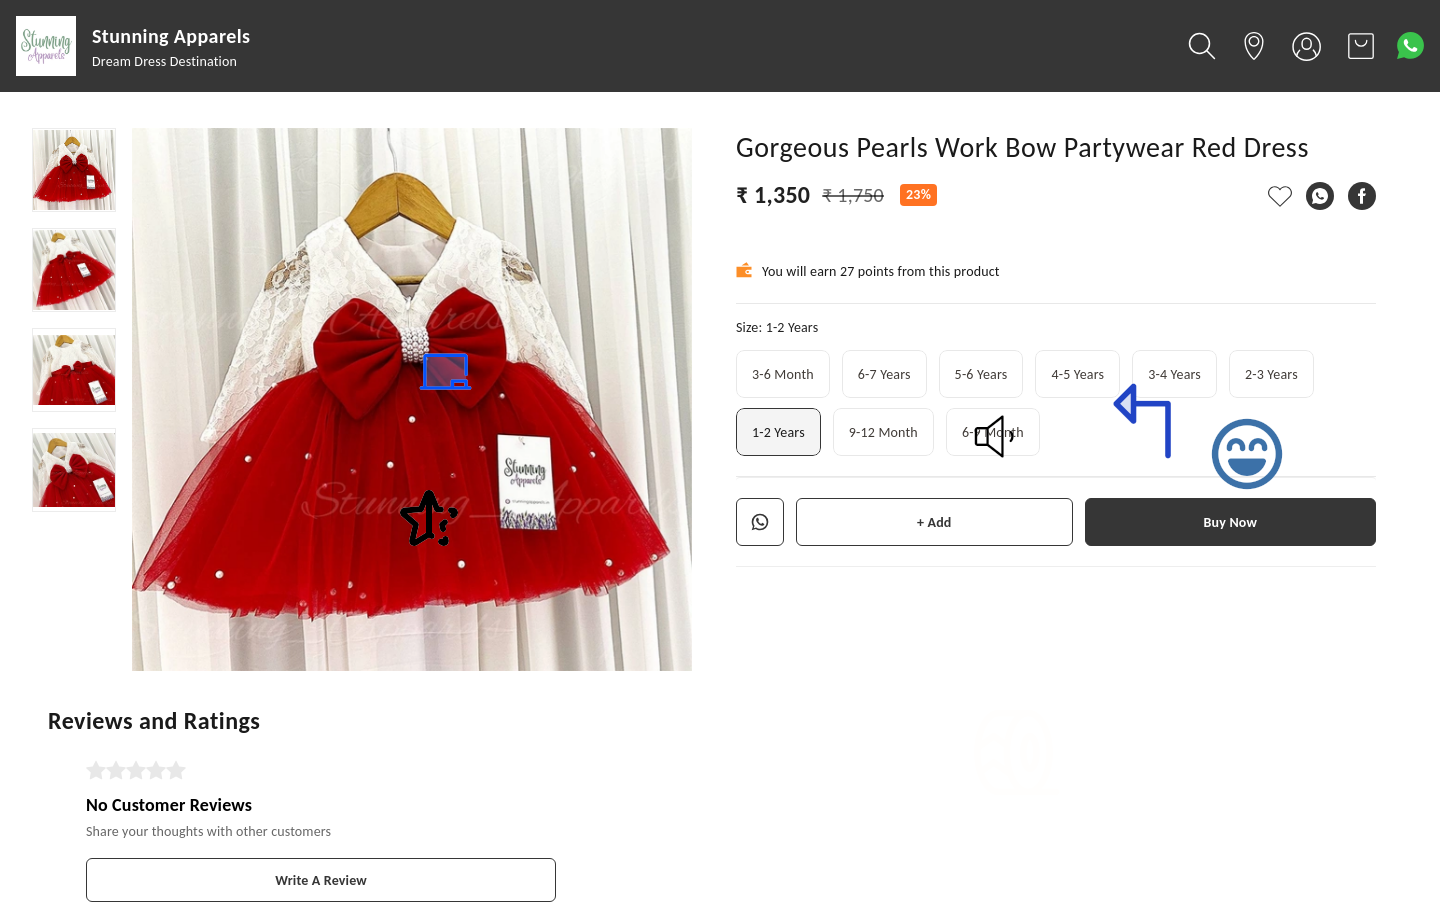 This screenshot has width=1440, height=910. What do you see at coordinates (445, 372) in the screenshot?
I see `access presentation or whiteboard mode` at bounding box center [445, 372].